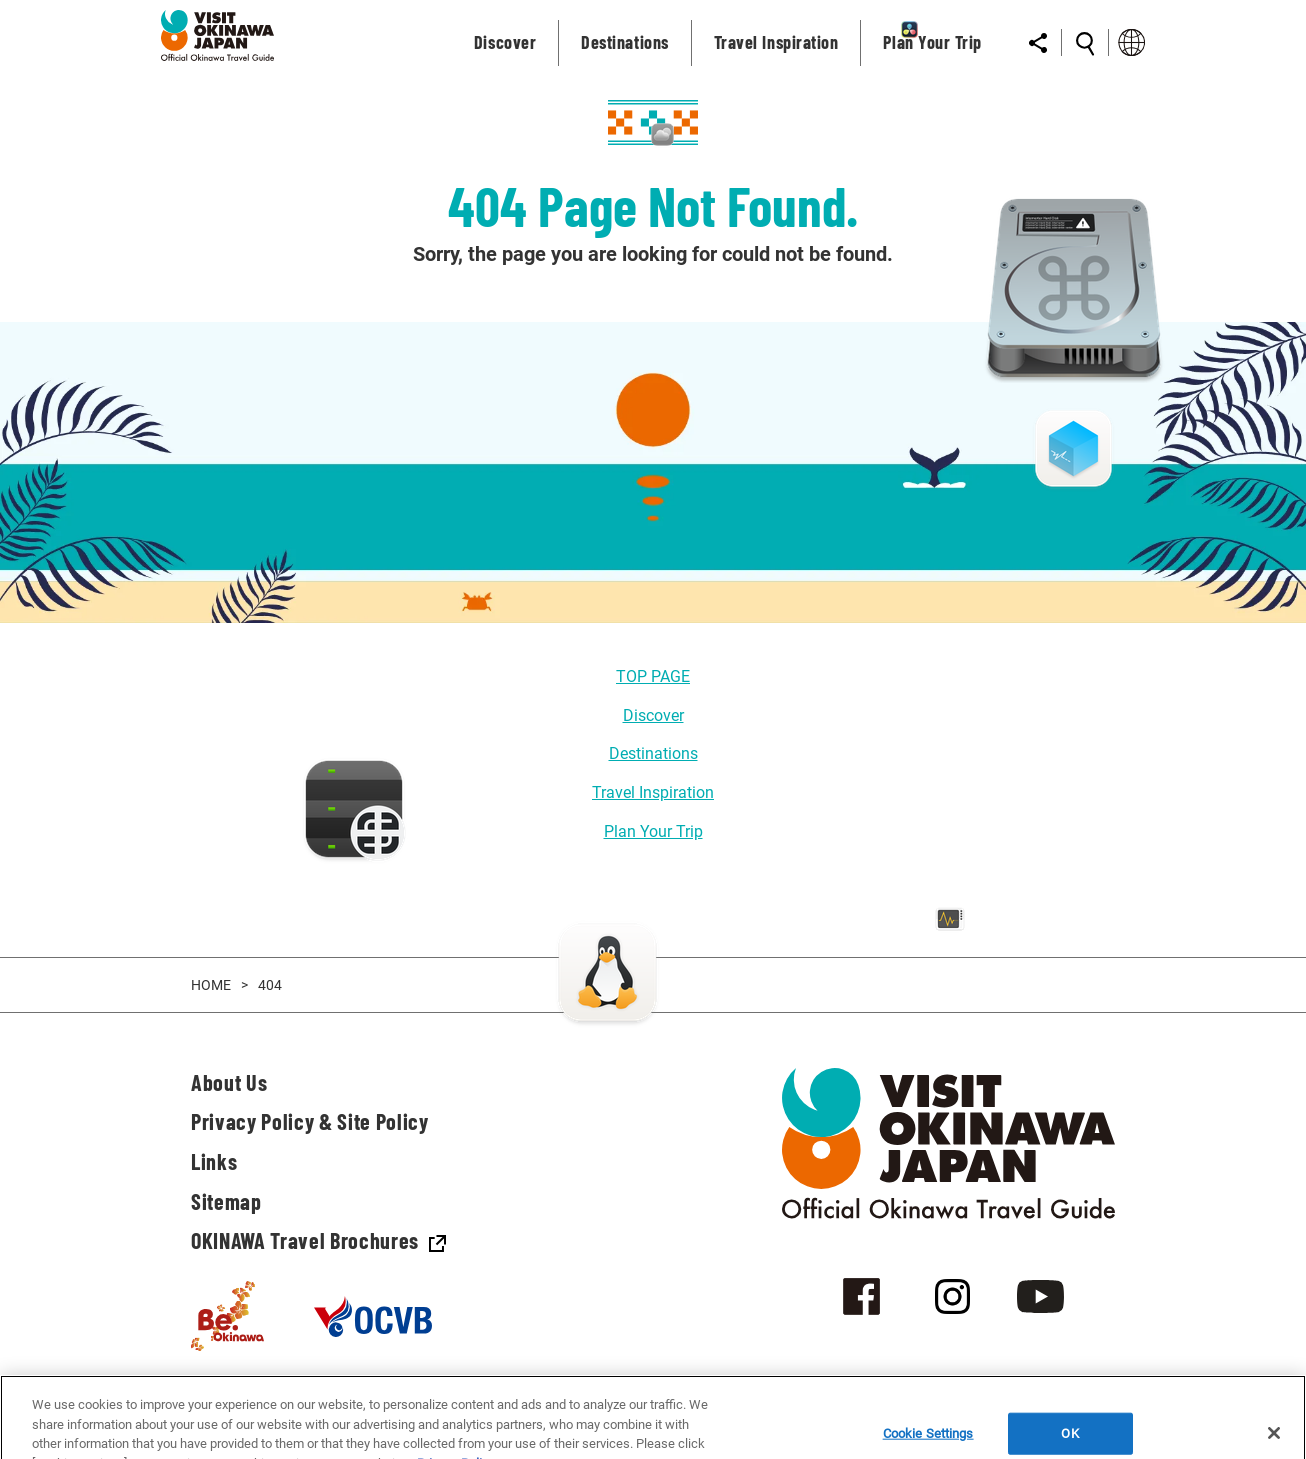 The image size is (1306, 1459). Describe the element at coordinates (607, 972) in the screenshot. I see `open linux system preferences` at that location.